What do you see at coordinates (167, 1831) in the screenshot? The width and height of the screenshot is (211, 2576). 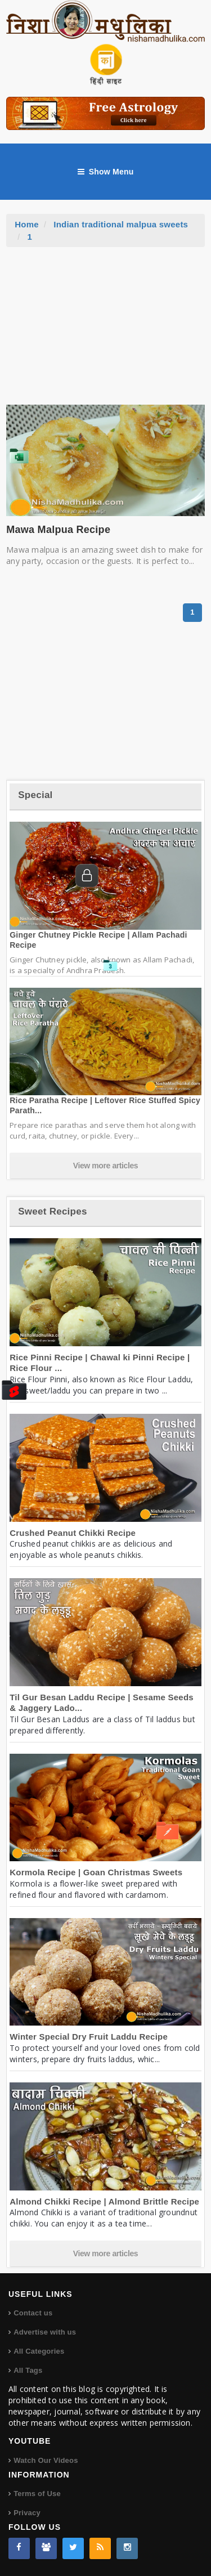 I see `folder containing Postman API development files` at bounding box center [167, 1831].